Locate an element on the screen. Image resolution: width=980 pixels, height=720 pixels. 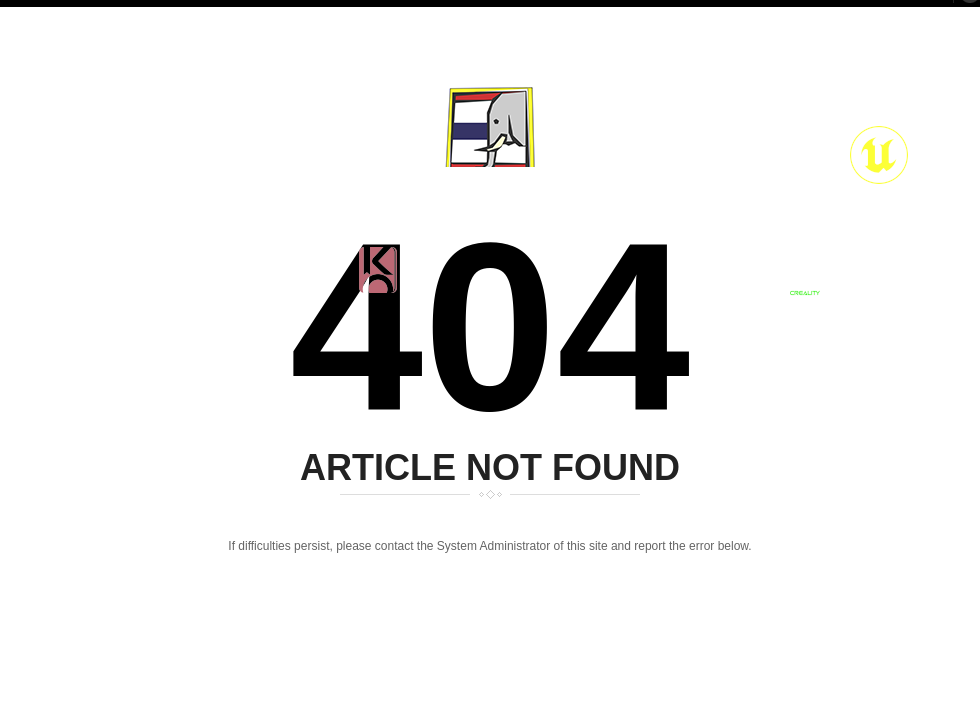
creality brand logo is located at coordinates (805, 293).